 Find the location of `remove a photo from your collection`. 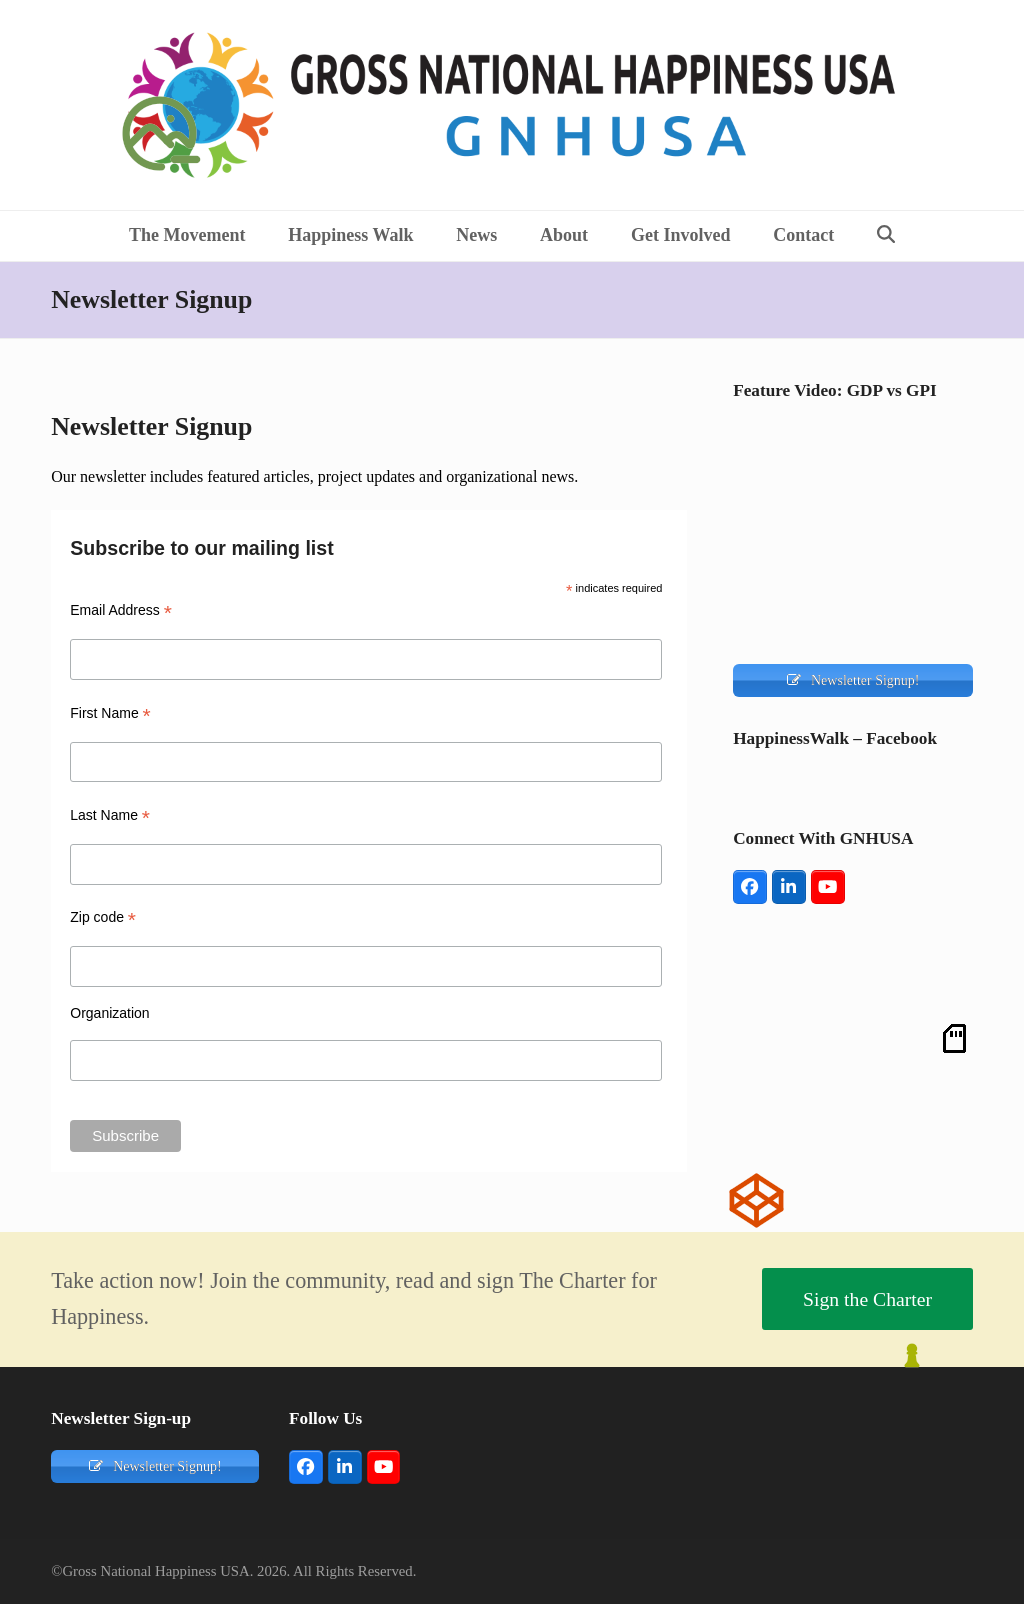

remove a photo from your collection is located at coordinates (159, 133).